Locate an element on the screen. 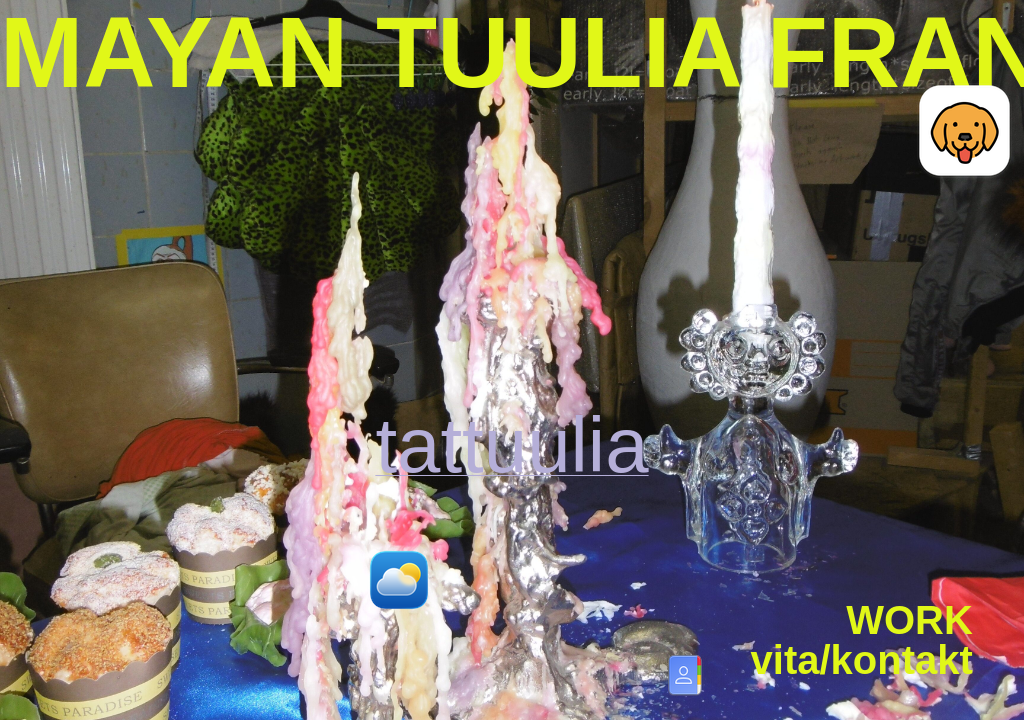  open the weather app is located at coordinates (399, 580).